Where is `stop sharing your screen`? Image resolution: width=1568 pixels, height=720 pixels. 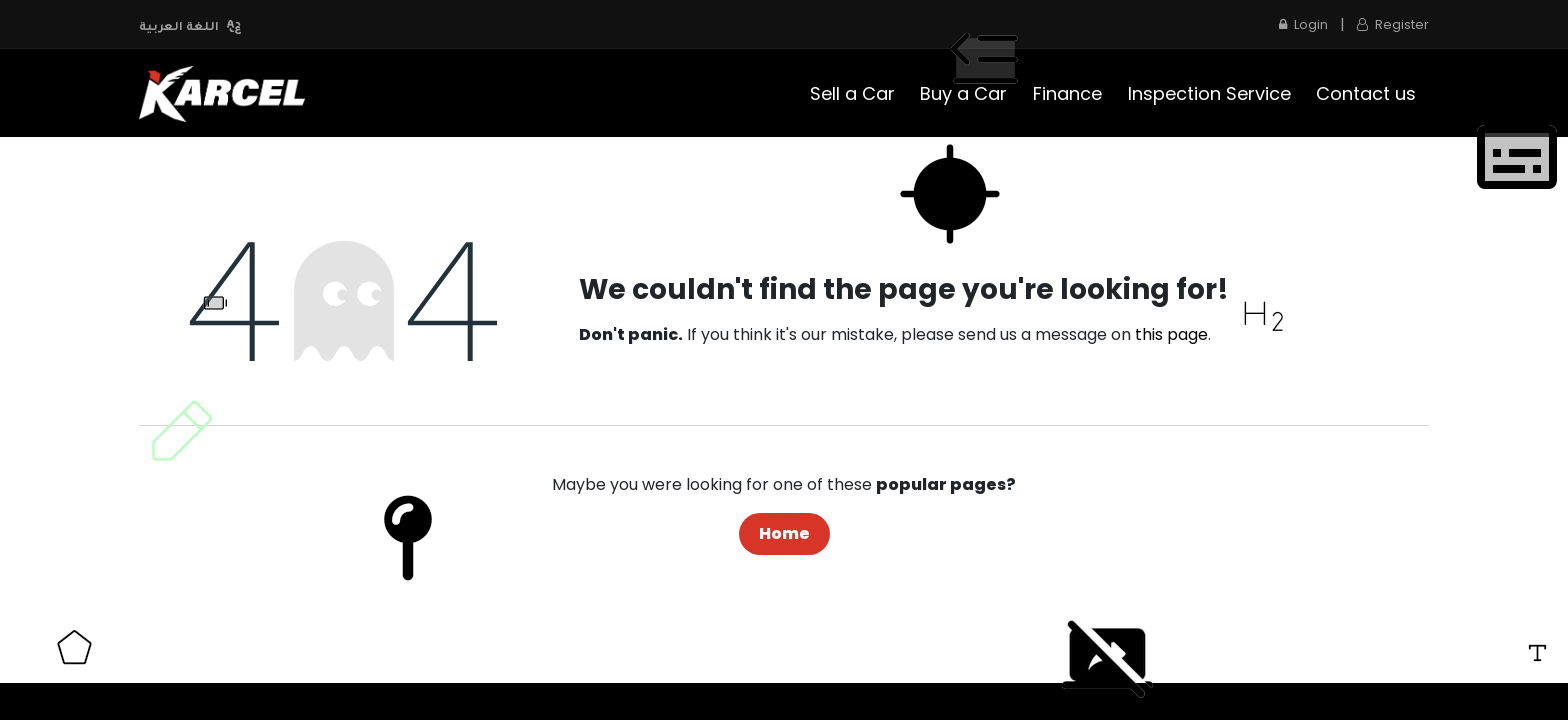 stop sharing your screen is located at coordinates (1107, 658).